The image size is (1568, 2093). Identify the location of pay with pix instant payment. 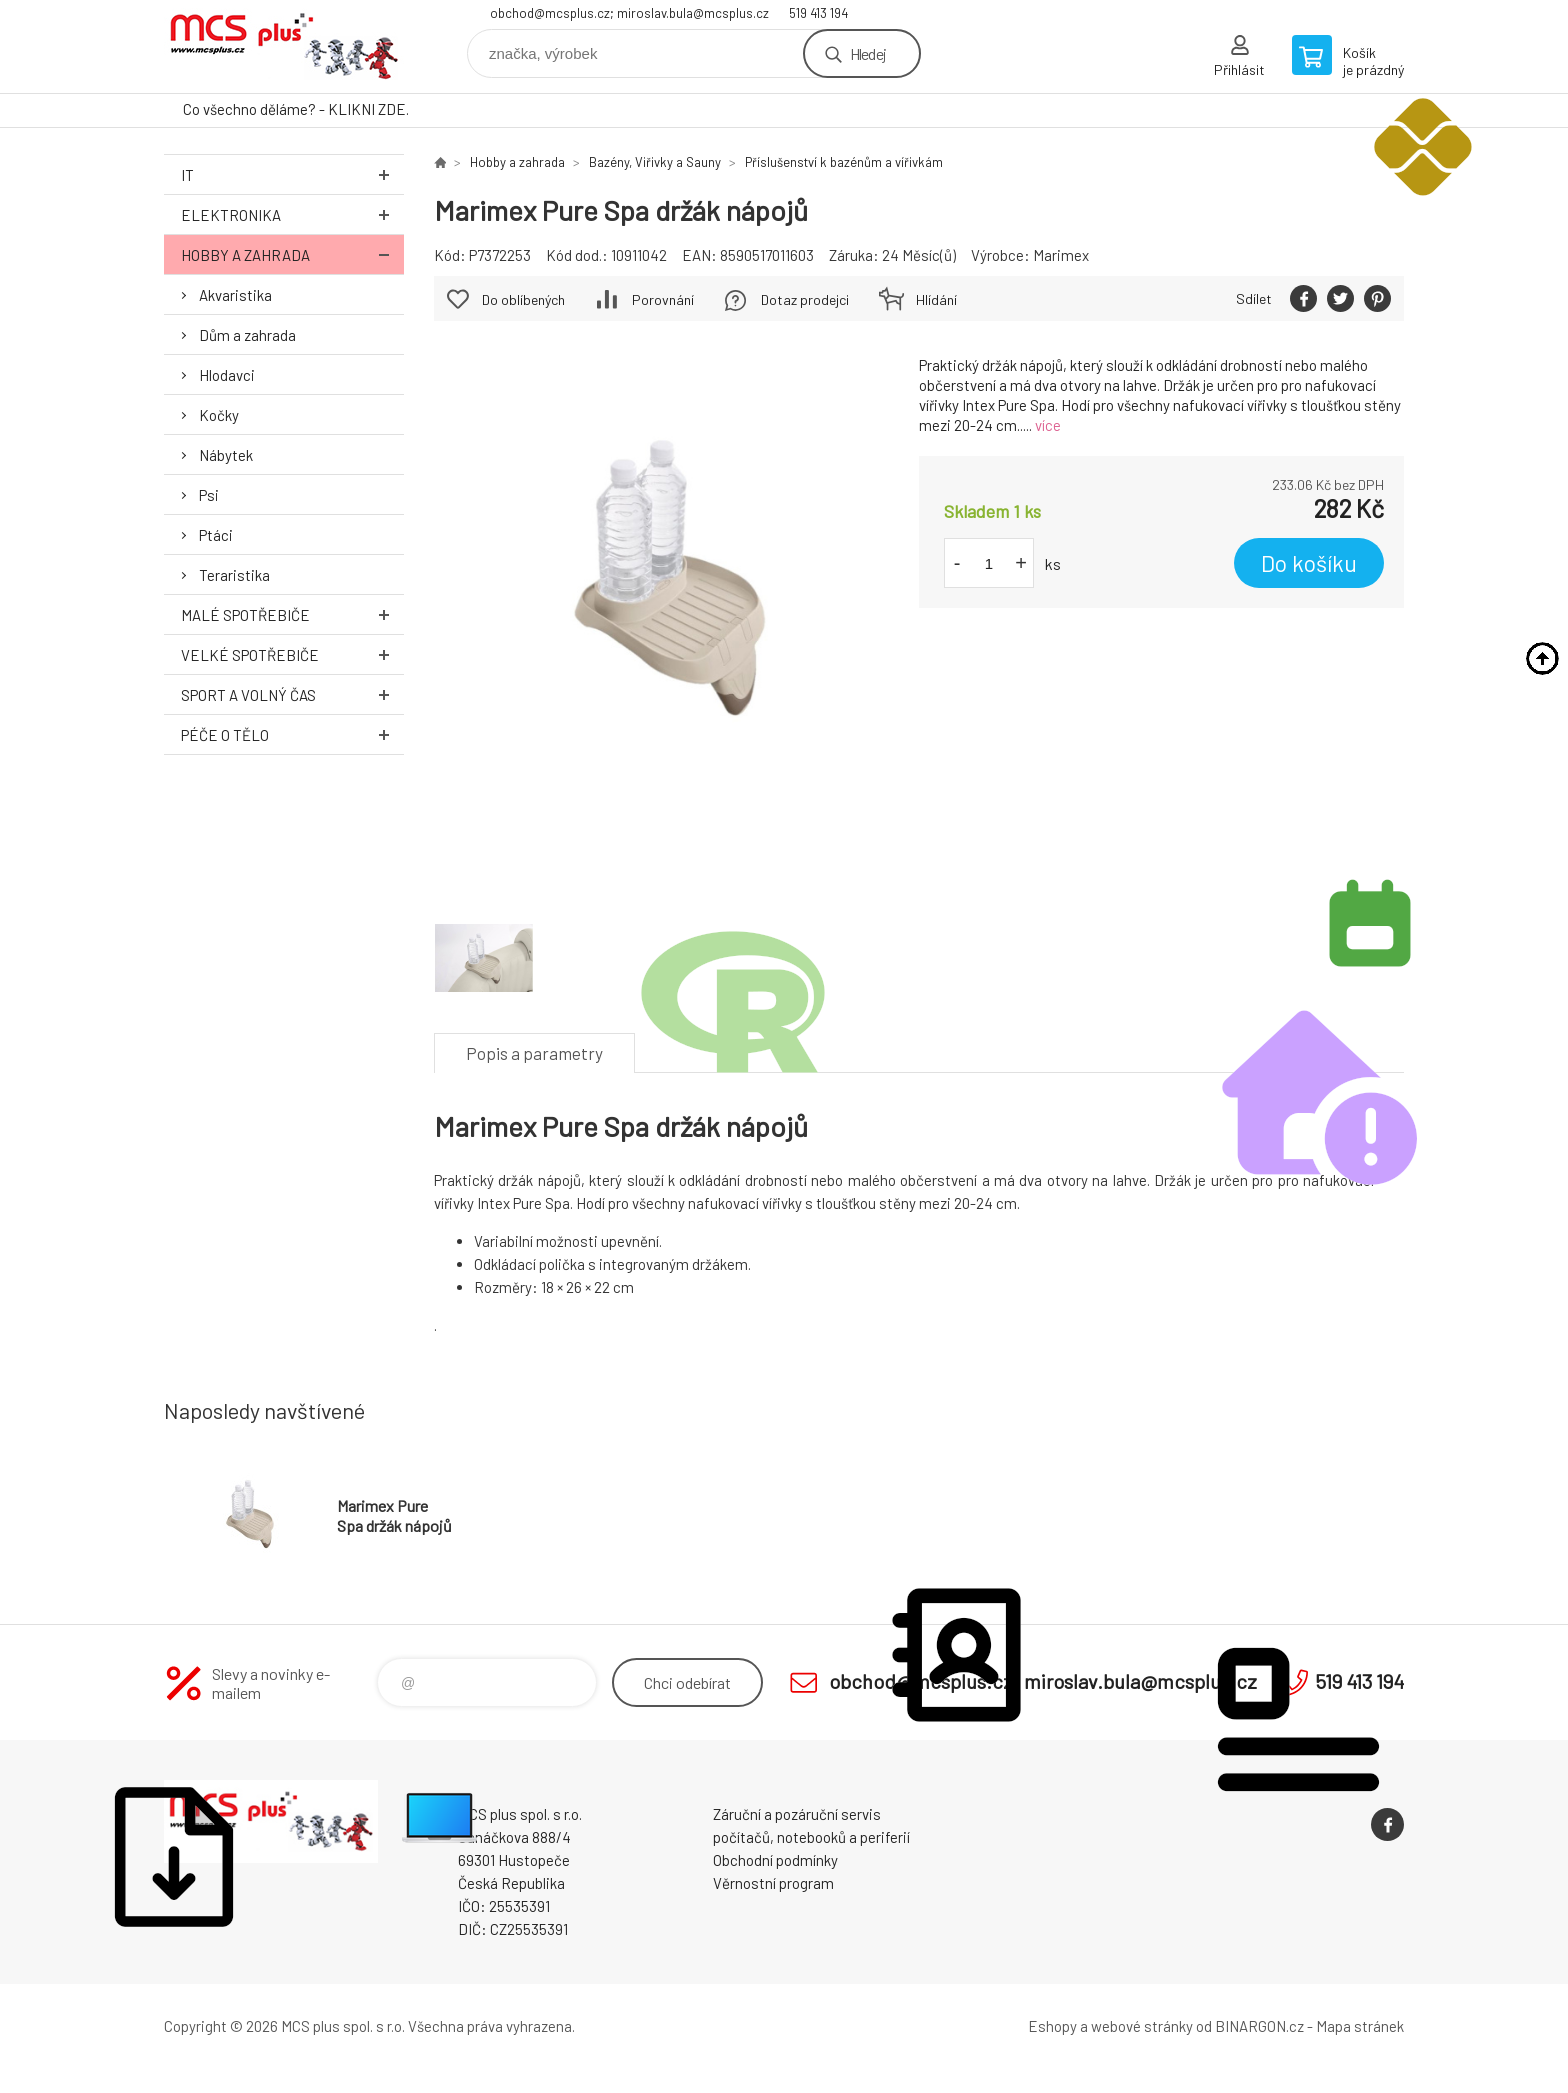
(1423, 147).